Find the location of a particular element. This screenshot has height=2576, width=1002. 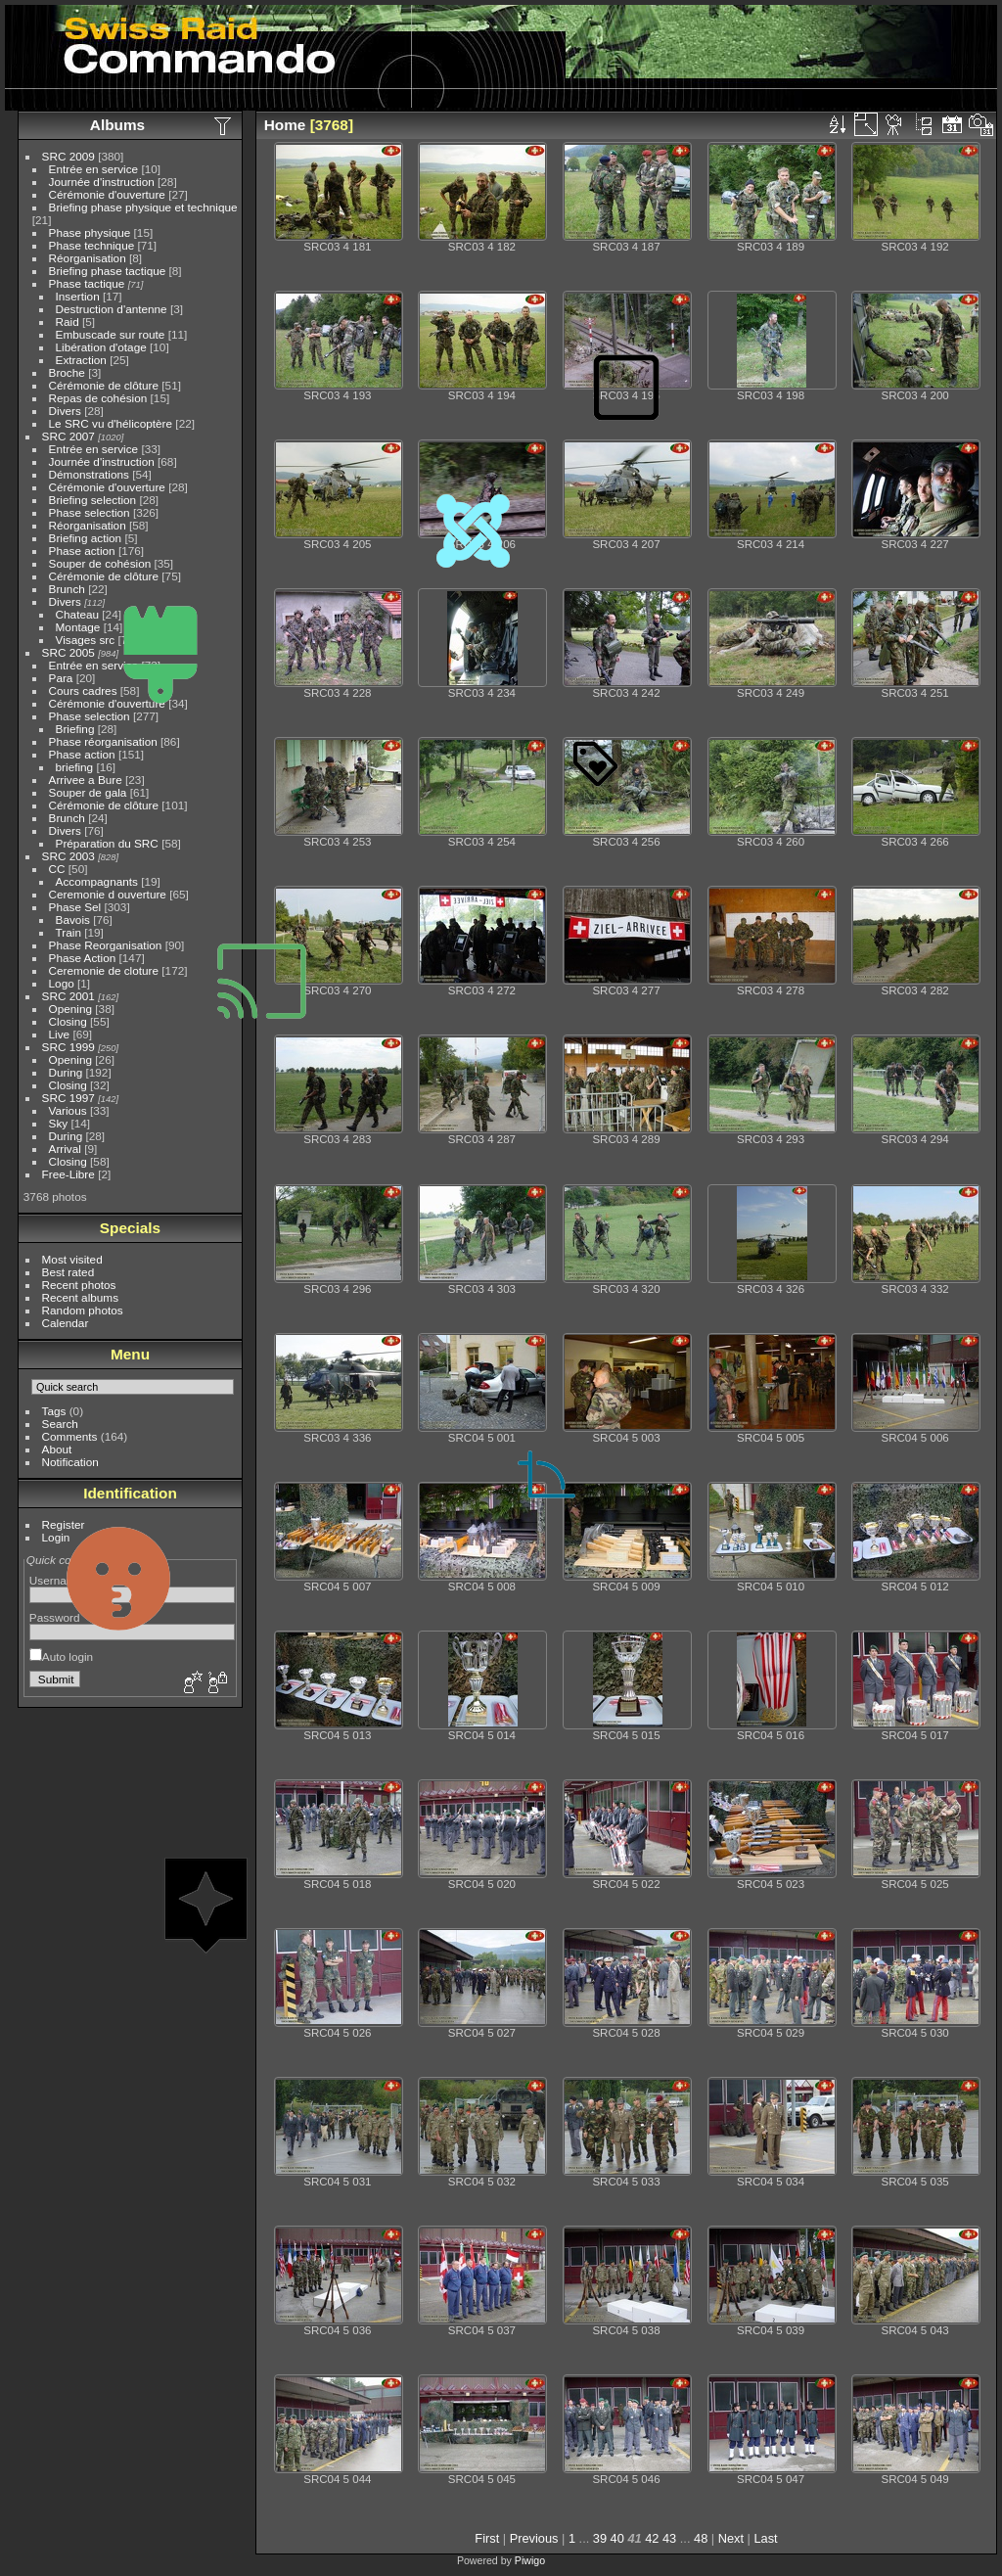

access AI assistant or smart help features is located at coordinates (205, 1903).